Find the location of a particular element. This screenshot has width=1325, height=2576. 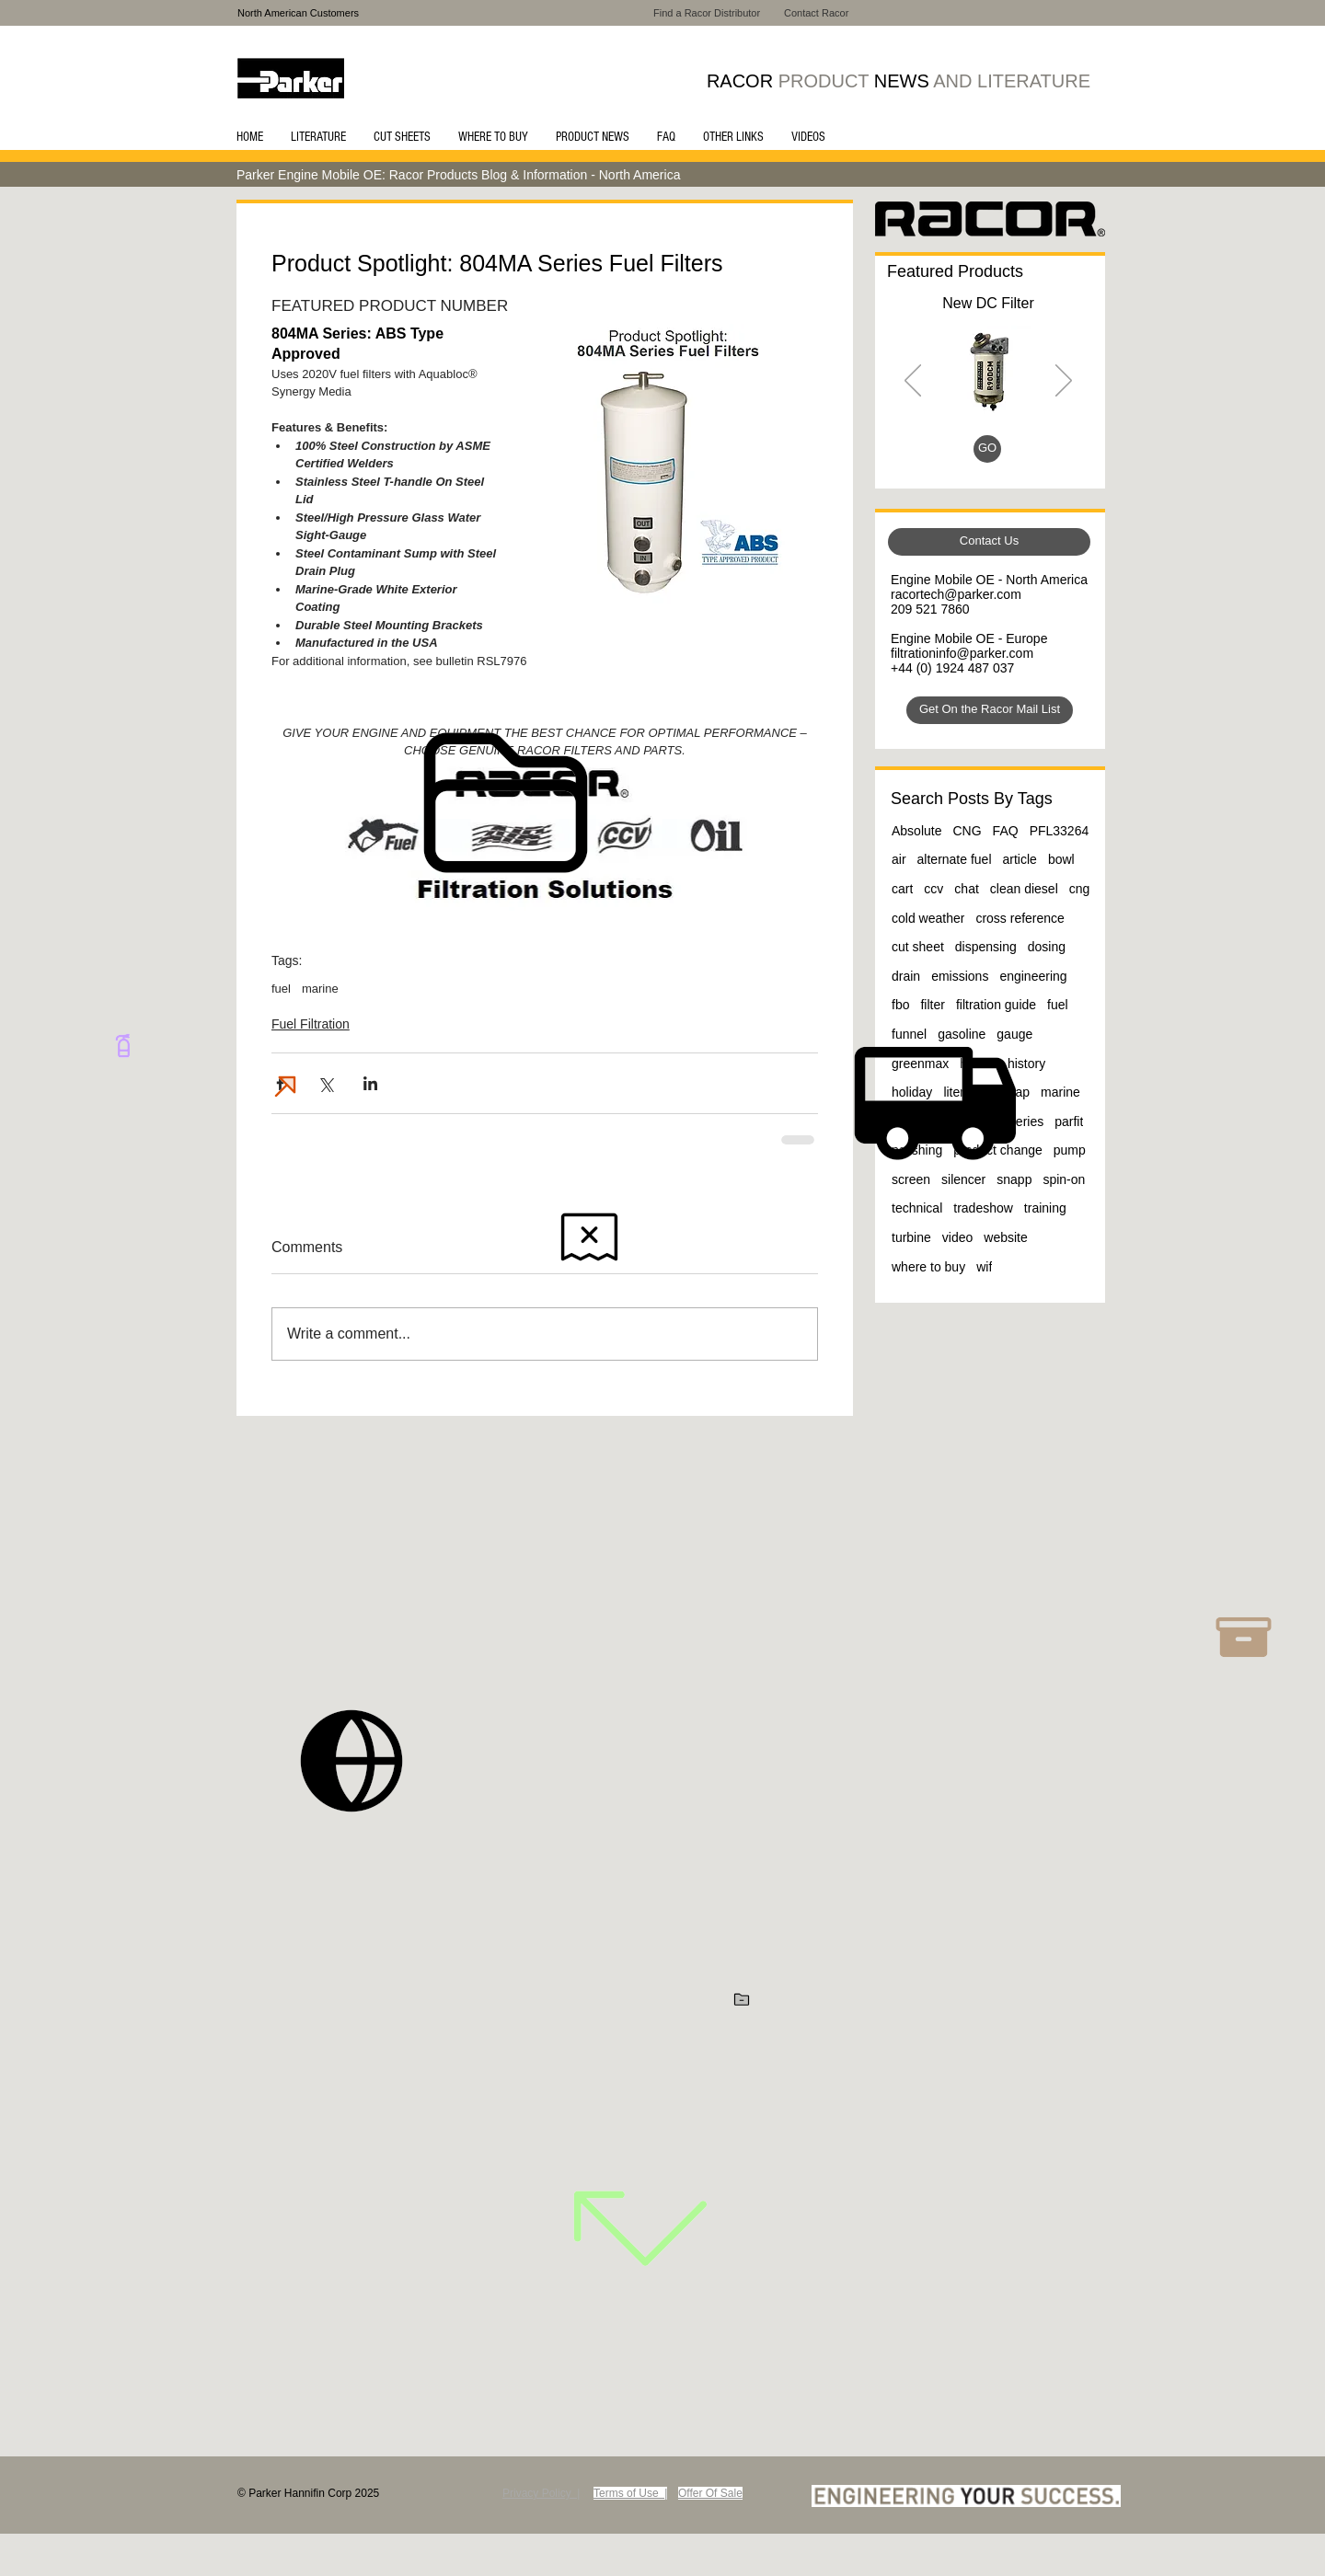

archive this item is located at coordinates (1243, 1637).